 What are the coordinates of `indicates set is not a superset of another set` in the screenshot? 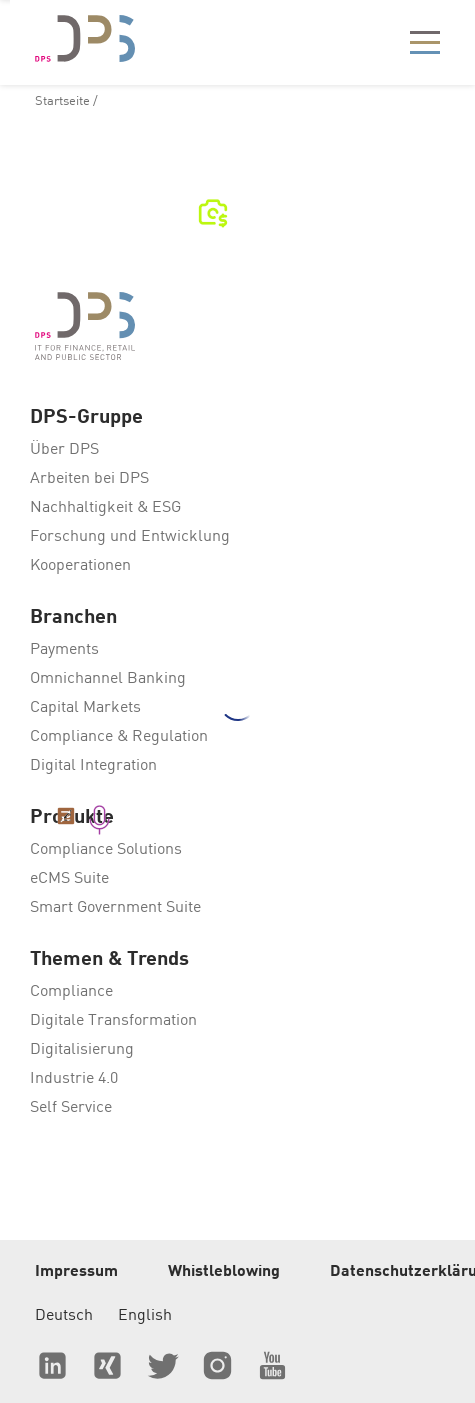 It's located at (66, 816).